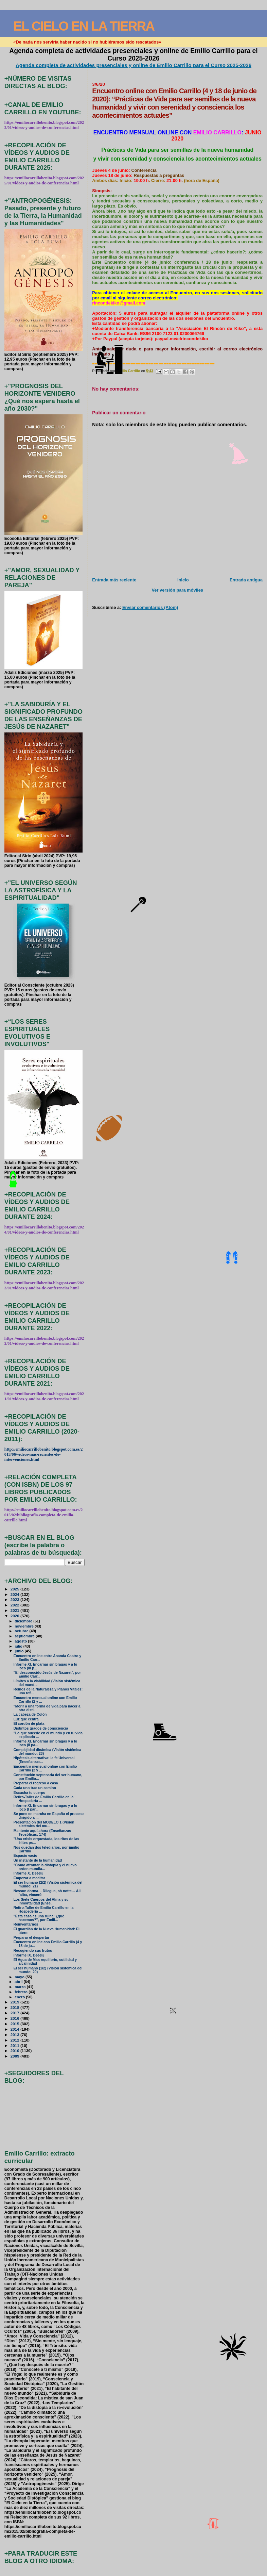 Image resolution: width=267 pixels, height=2576 pixels. I want to click on view american football games or scores, so click(109, 1128).